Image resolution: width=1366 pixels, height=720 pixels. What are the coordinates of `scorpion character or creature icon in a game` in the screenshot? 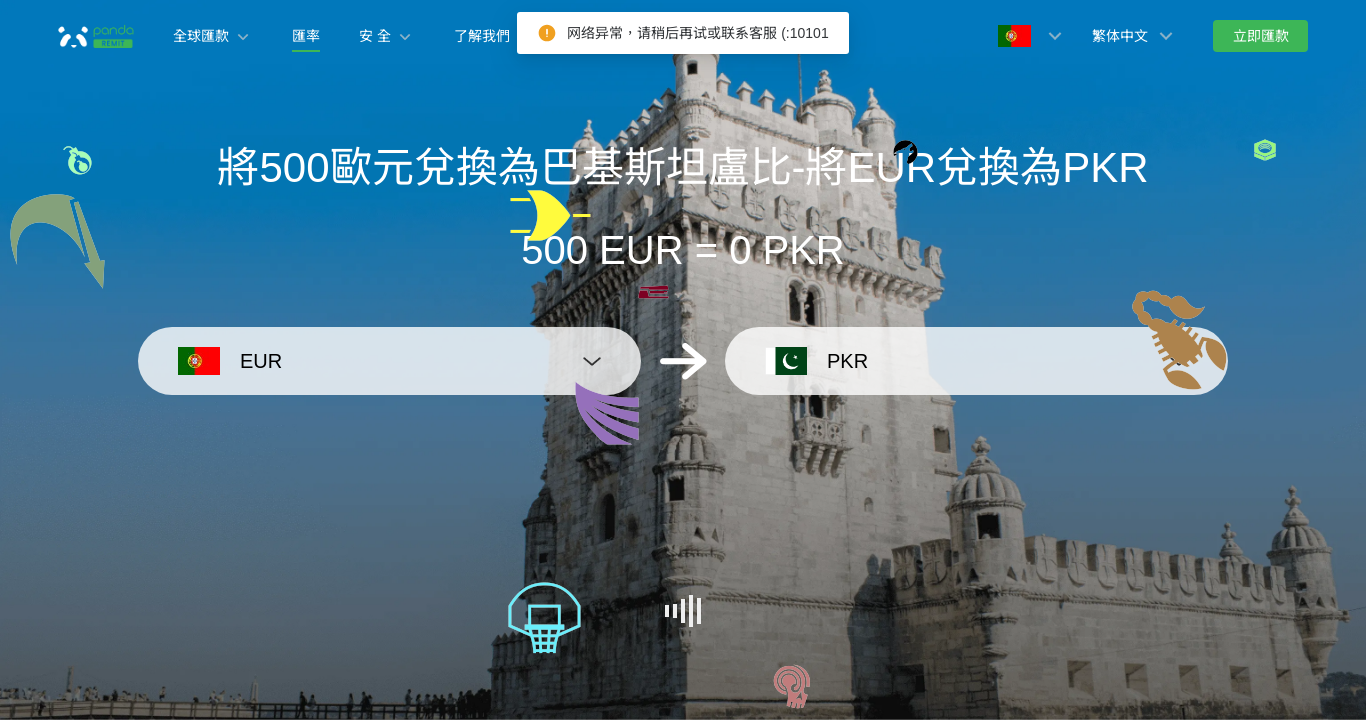 It's located at (1181, 340).